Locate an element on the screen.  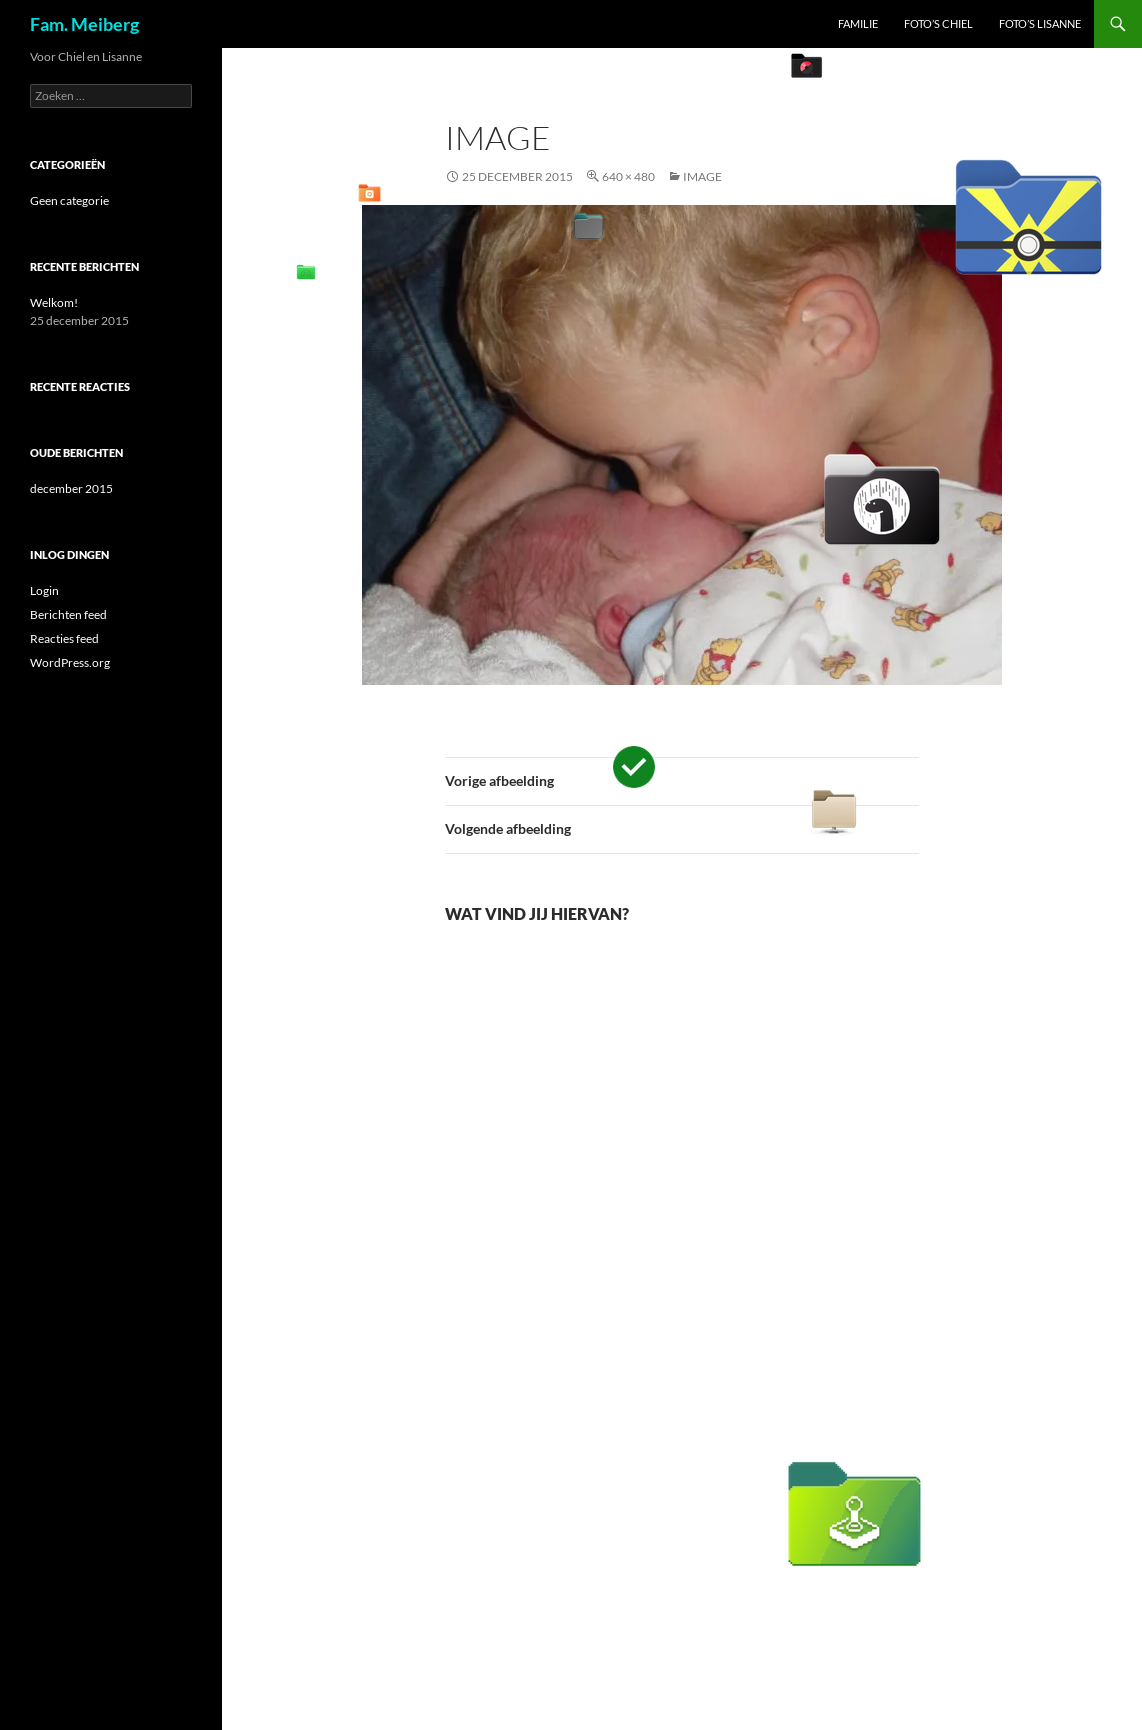
open your games folder is located at coordinates (306, 272).